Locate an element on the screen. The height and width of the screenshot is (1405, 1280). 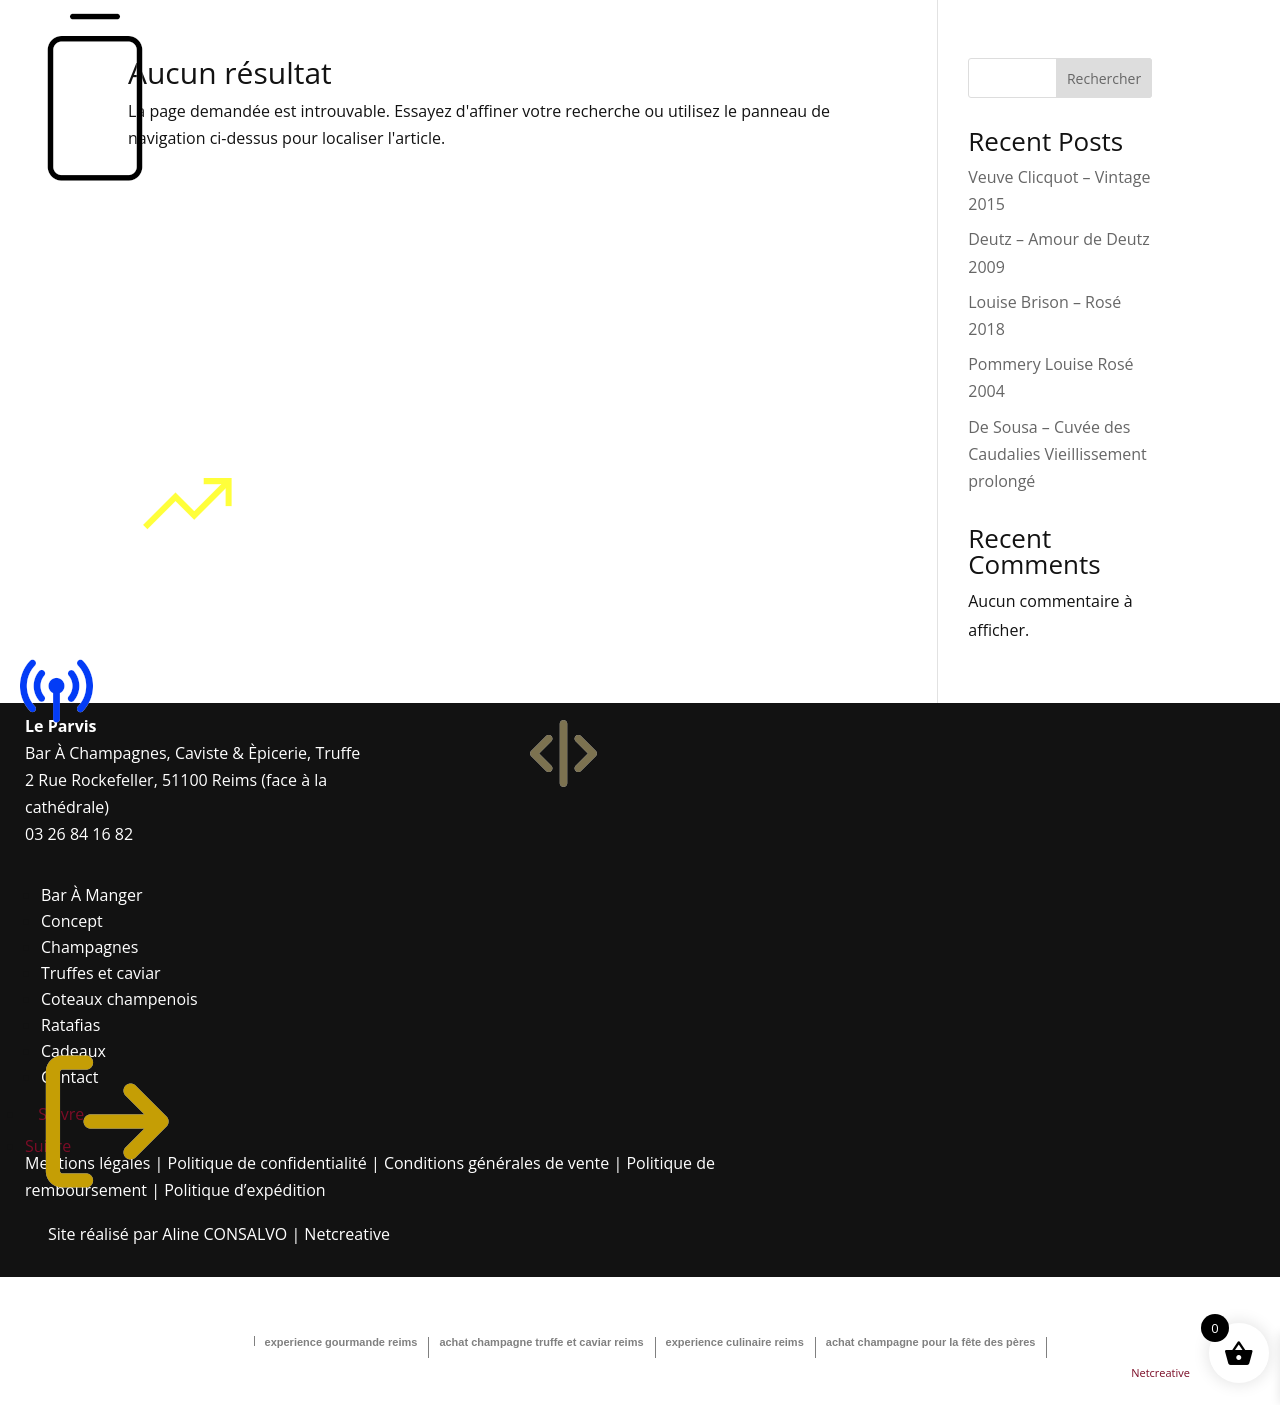
start a live broadcast or stream is located at coordinates (56, 690).